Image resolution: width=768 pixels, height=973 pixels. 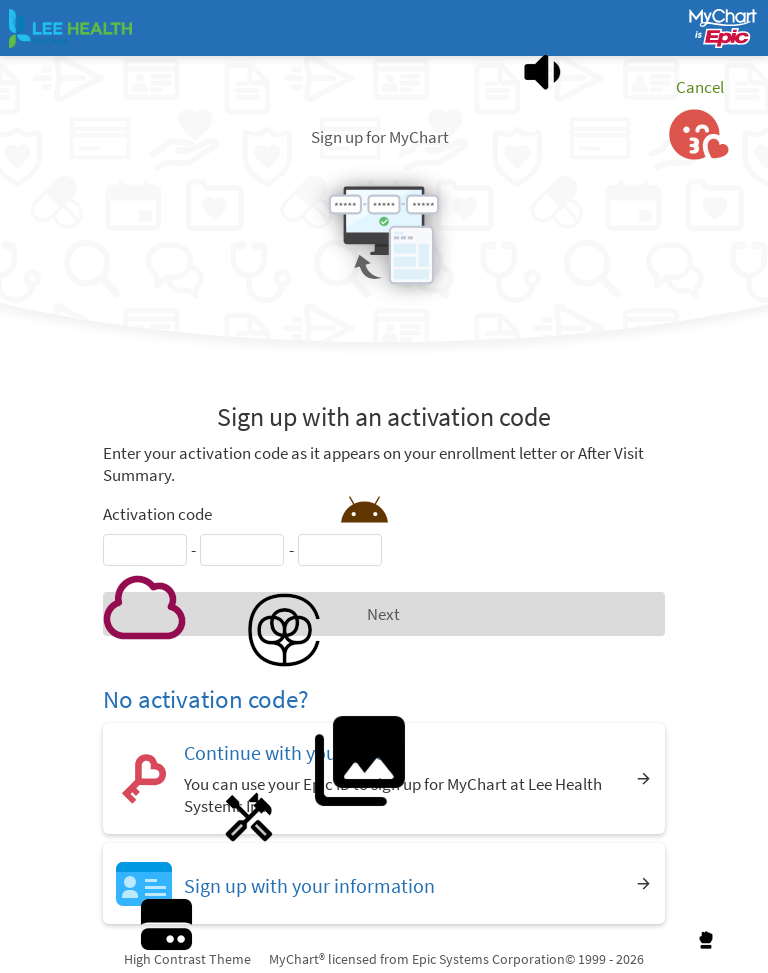 What do you see at coordinates (543, 72) in the screenshot?
I see `decrease audio volume` at bounding box center [543, 72].